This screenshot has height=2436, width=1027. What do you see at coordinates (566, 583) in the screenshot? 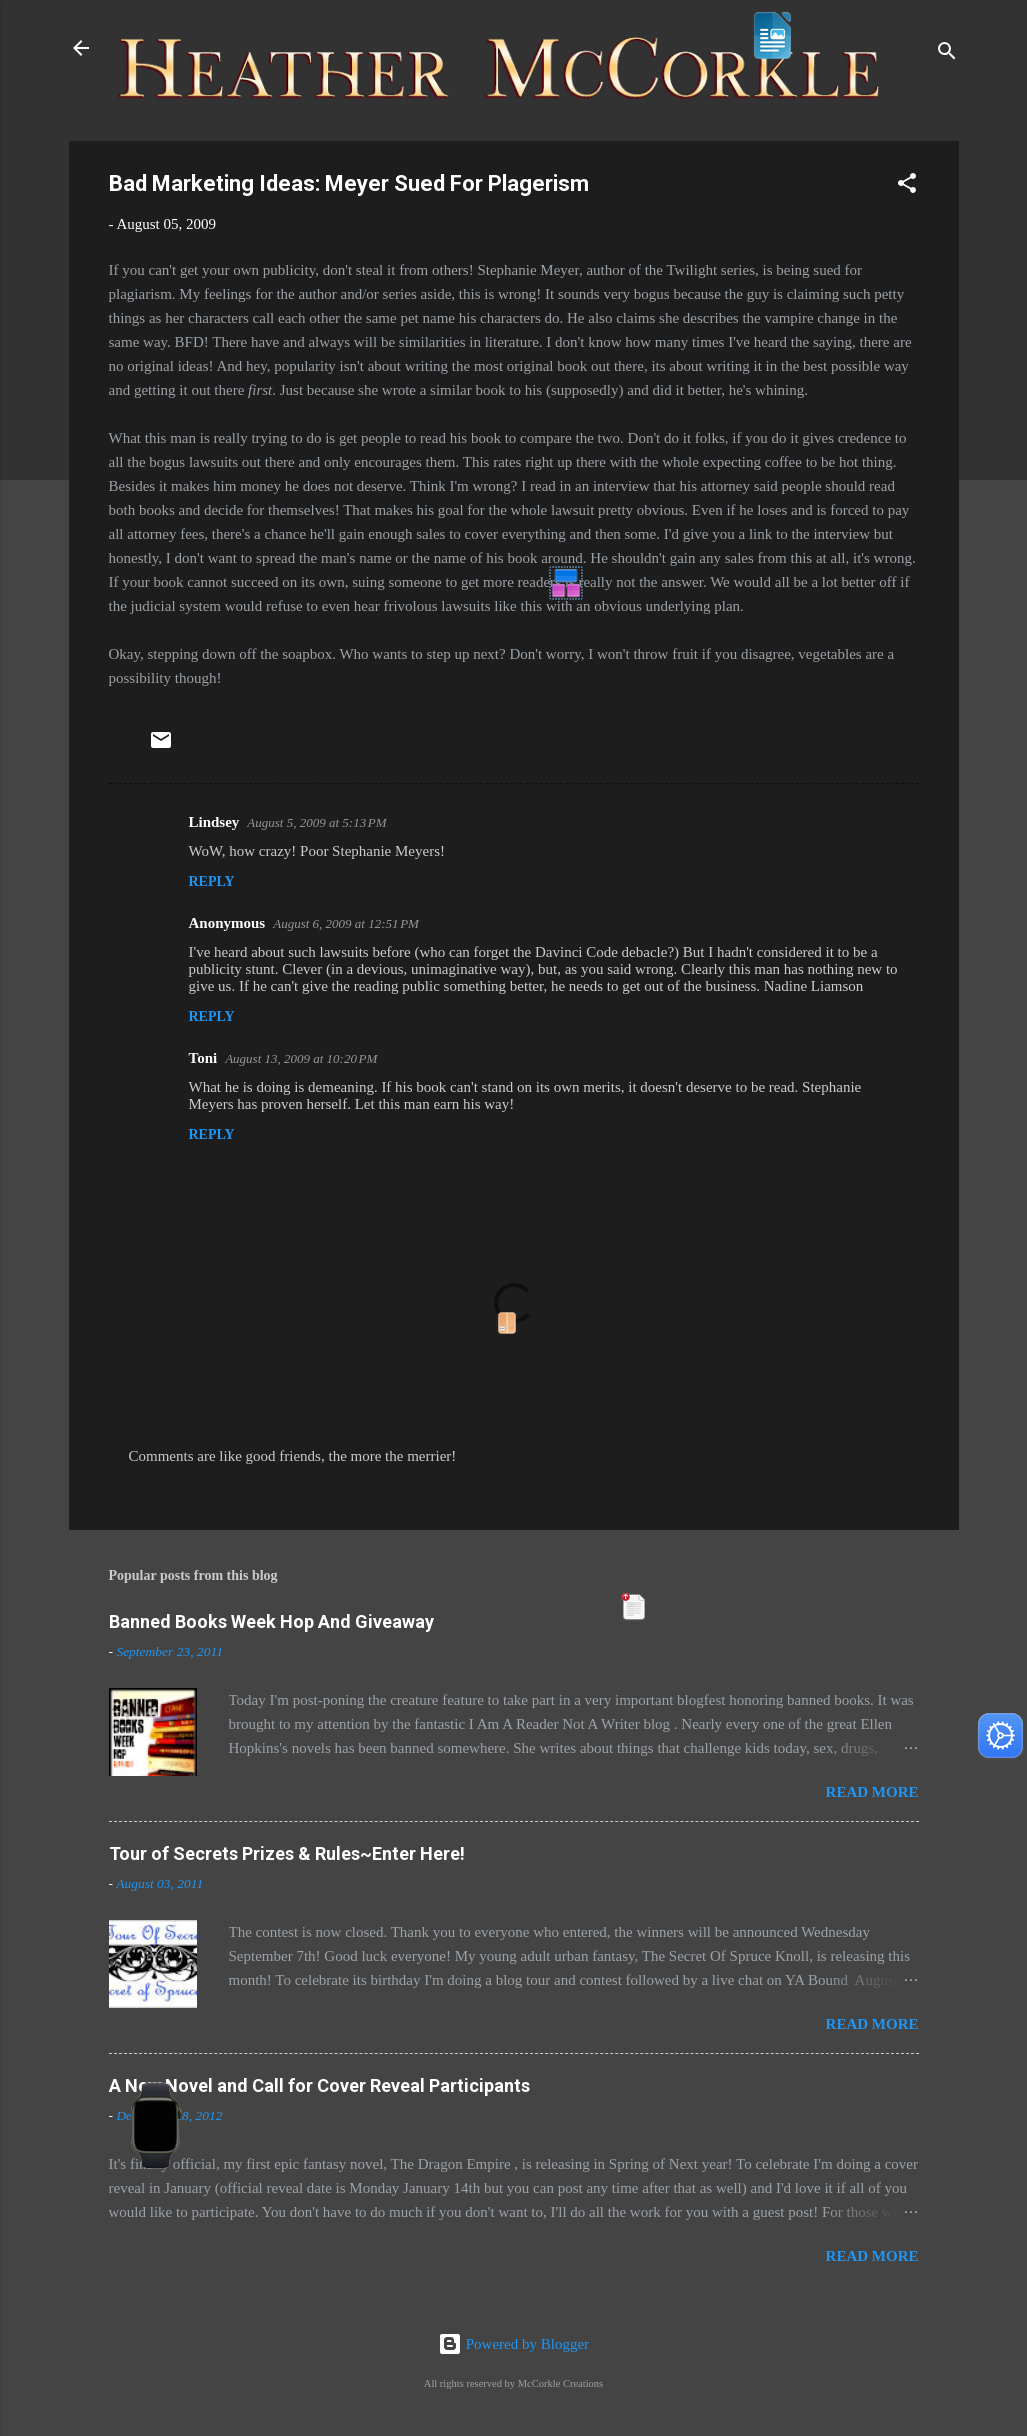
I see `select all items in the current view` at bounding box center [566, 583].